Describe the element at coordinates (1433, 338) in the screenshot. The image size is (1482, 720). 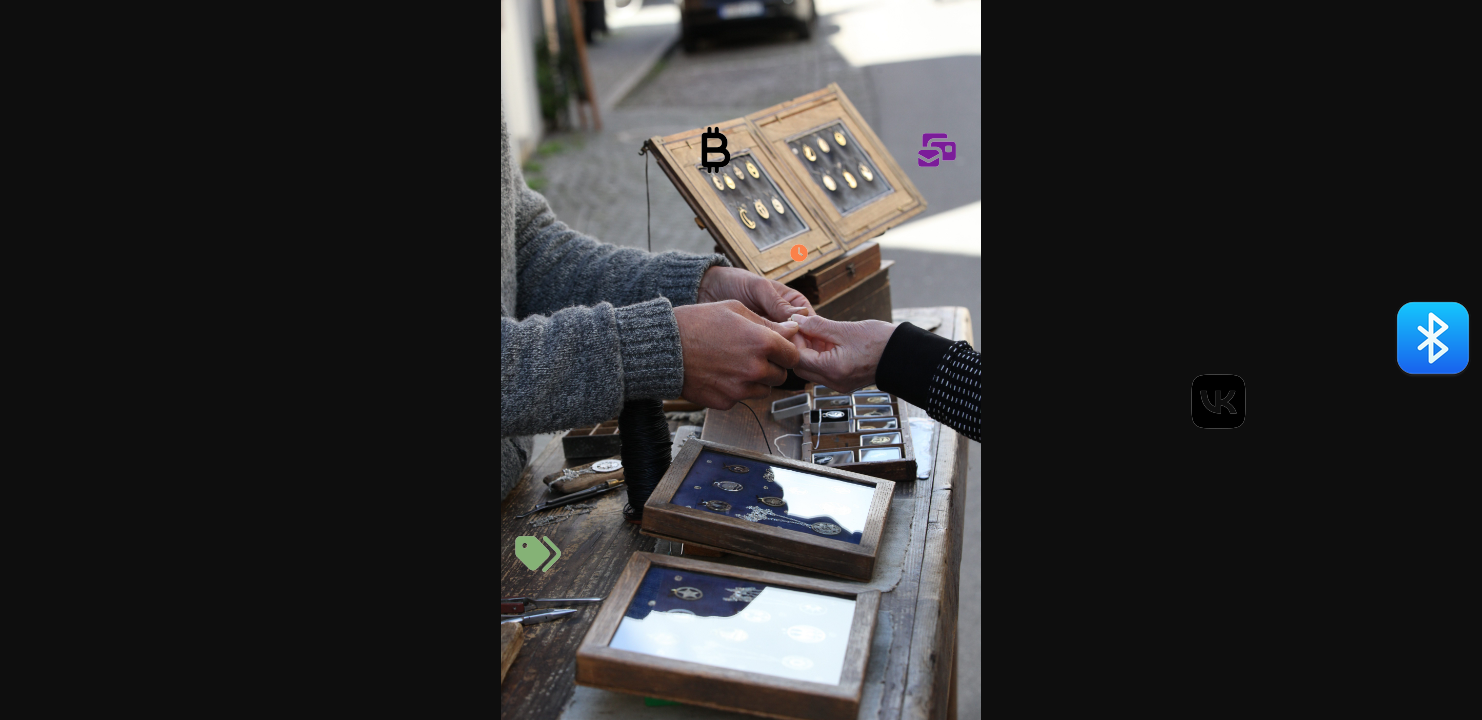
I see `toggle bluetooth on or off` at that location.